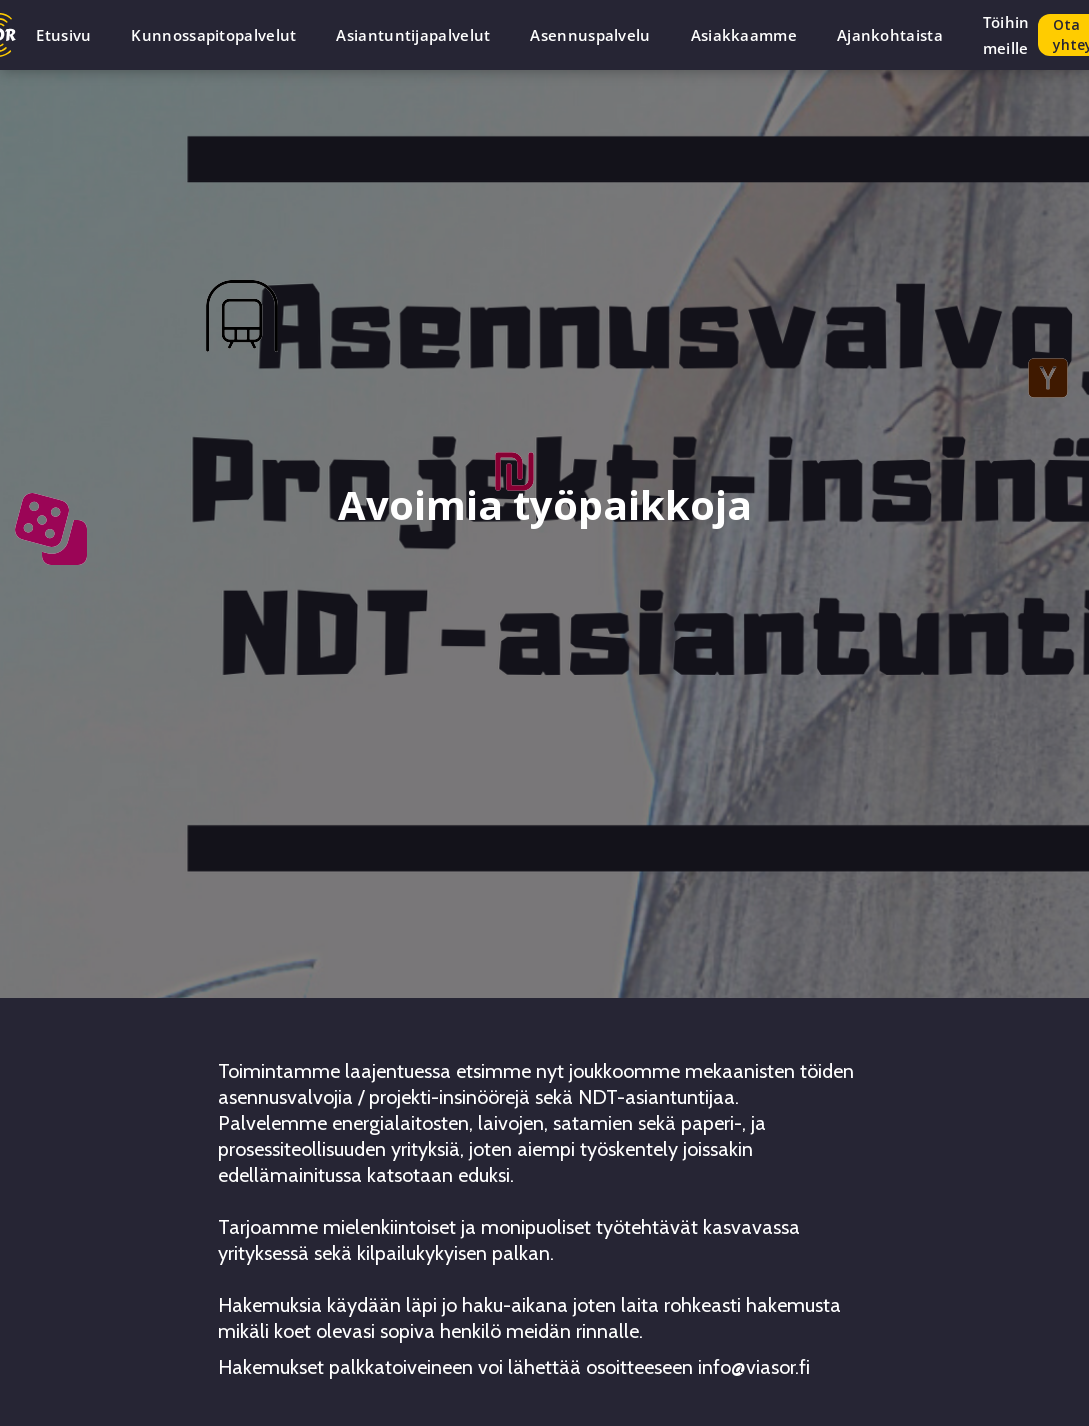 The height and width of the screenshot is (1426, 1089). Describe the element at coordinates (51, 529) in the screenshot. I see `randomize or shuffle content` at that location.